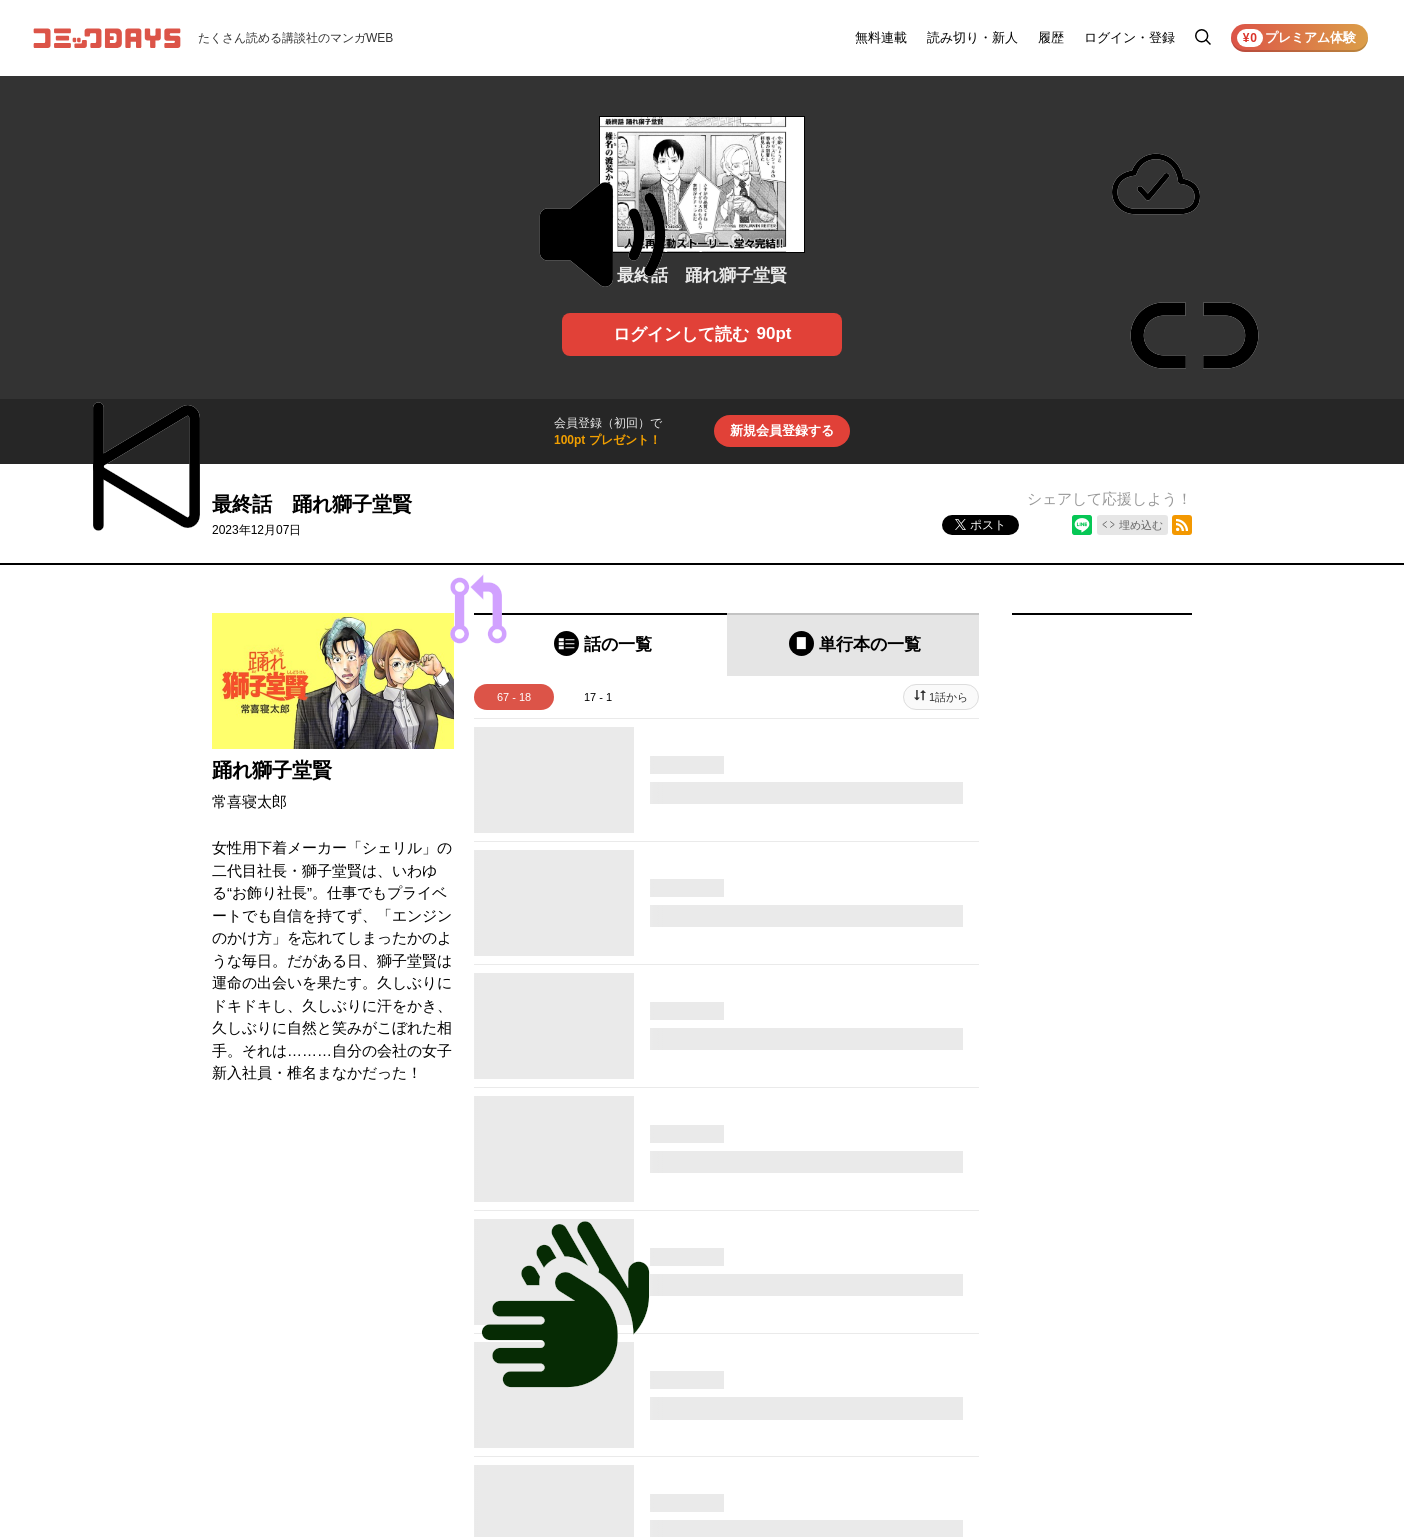 This screenshot has width=1404, height=1537. Describe the element at coordinates (565, 1303) in the screenshot. I see `enable sign language interpretation` at that location.